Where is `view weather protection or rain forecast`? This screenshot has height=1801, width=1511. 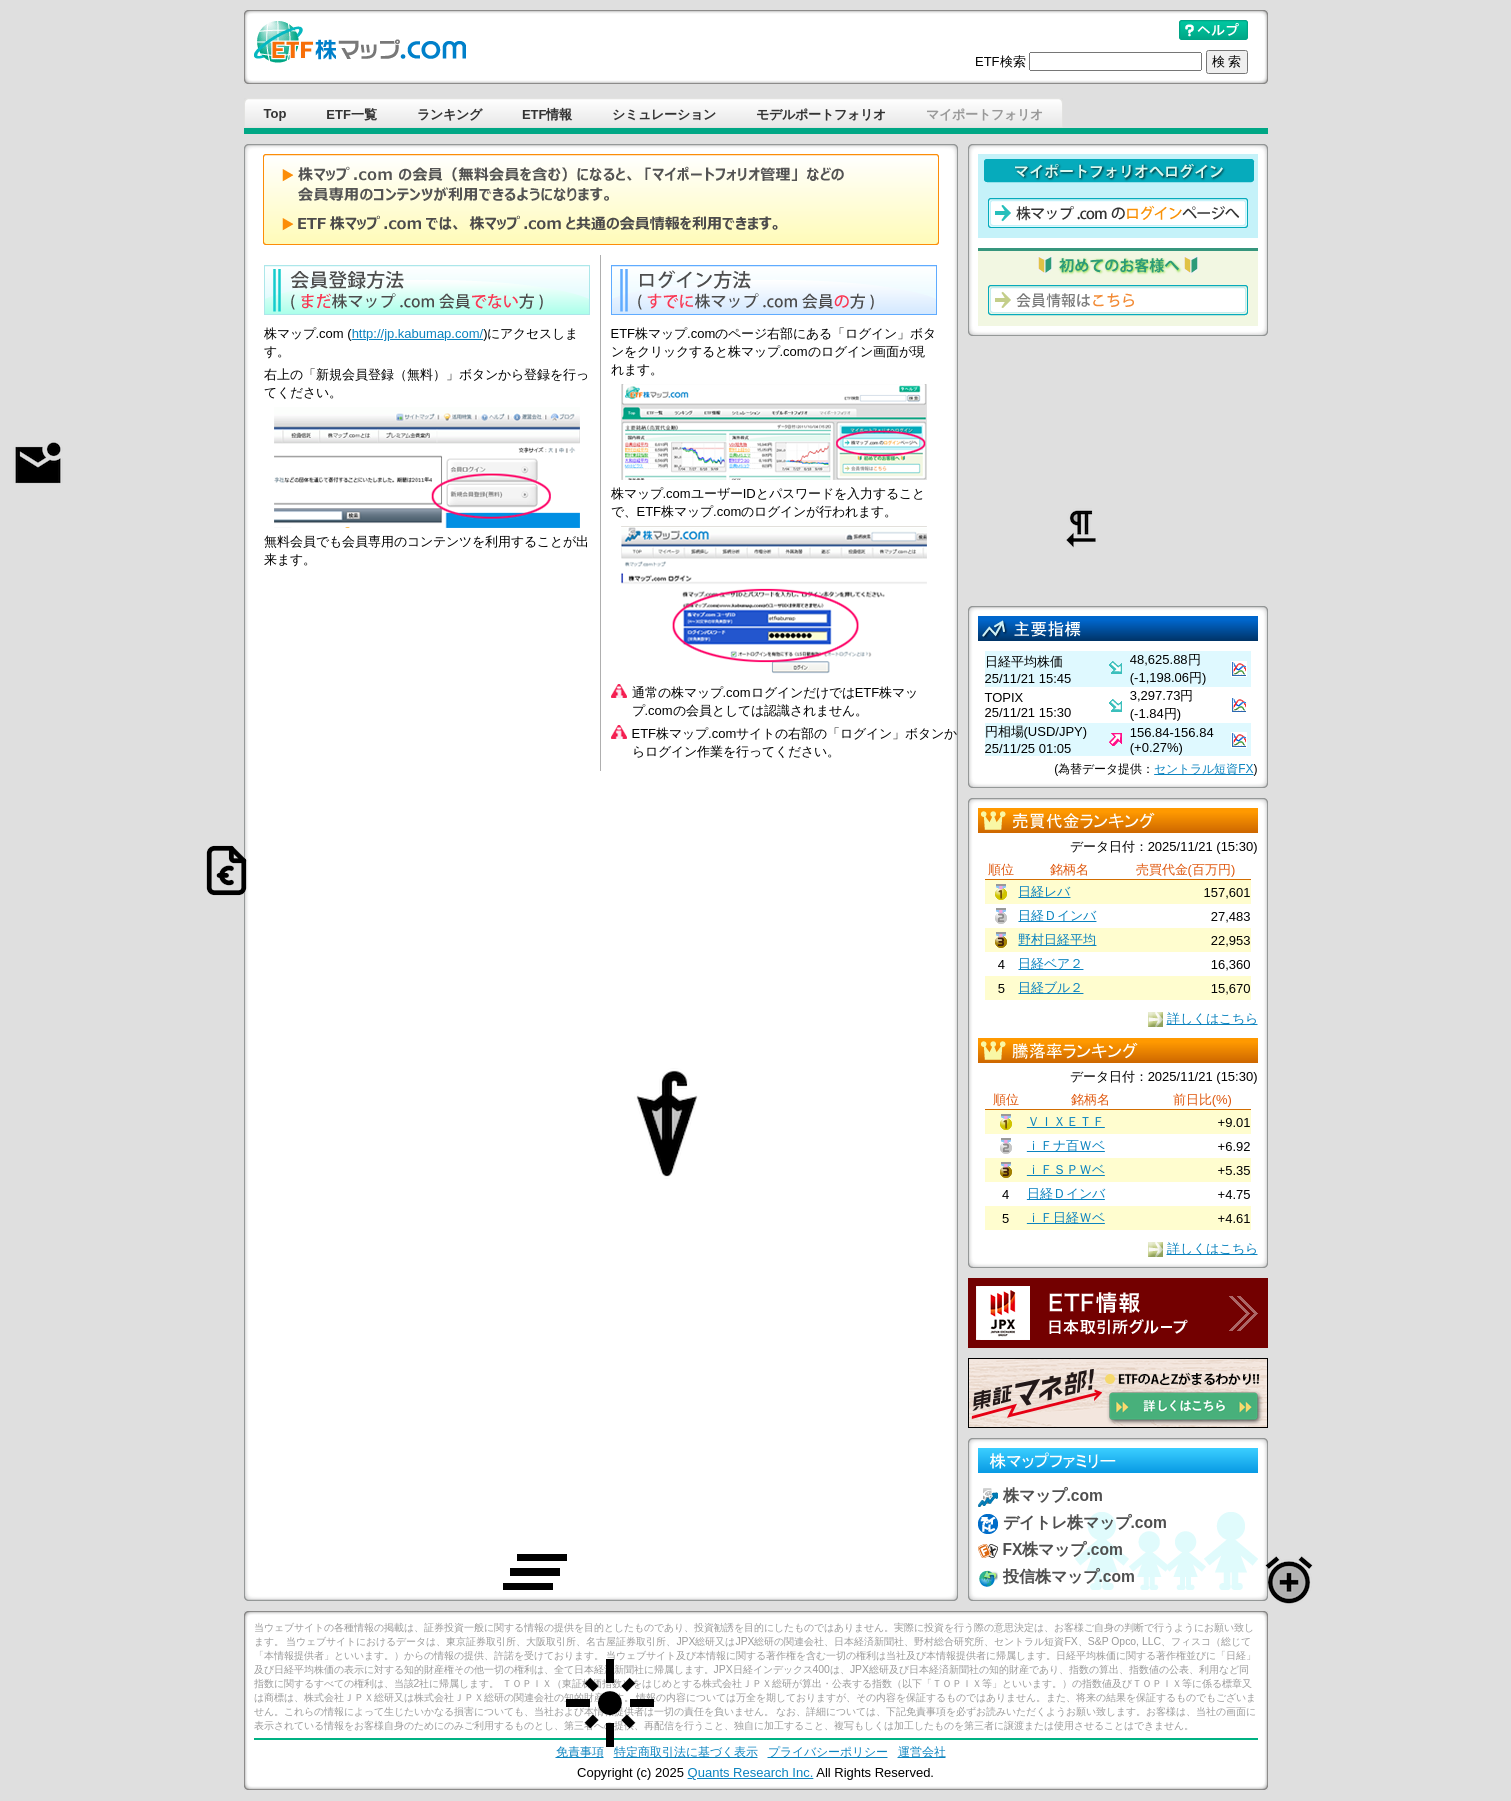 view weather protection or rain forecast is located at coordinates (667, 1126).